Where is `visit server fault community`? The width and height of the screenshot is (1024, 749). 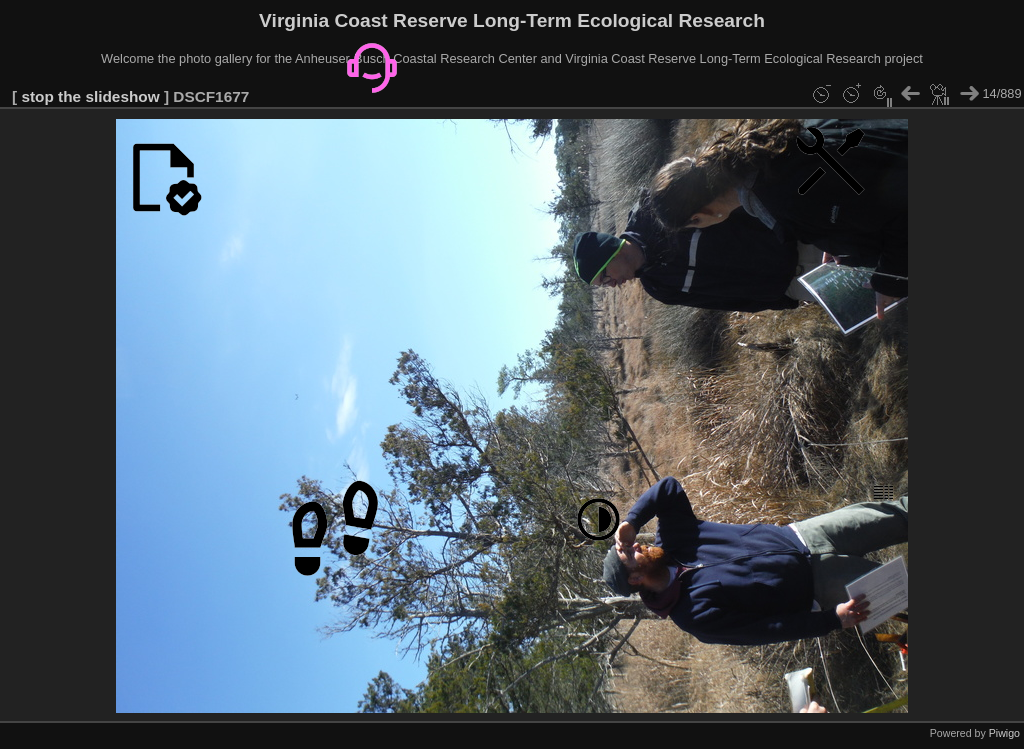
visit server fault community is located at coordinates (883, 492).